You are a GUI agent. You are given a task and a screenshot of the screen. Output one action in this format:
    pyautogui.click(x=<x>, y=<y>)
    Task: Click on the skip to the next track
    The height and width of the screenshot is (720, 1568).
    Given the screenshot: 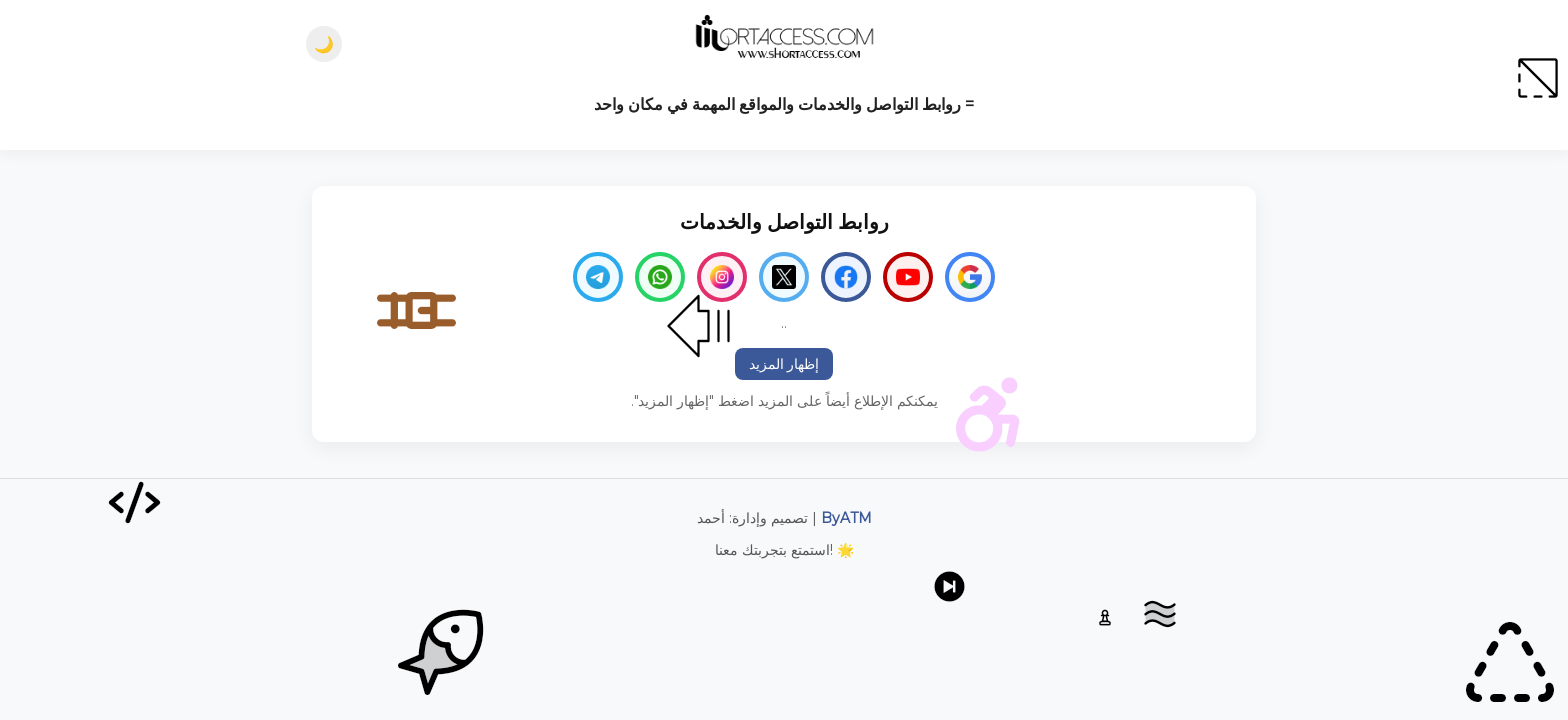 What is the action you would take?
    pyautogui.click(x=949, y=586)
    